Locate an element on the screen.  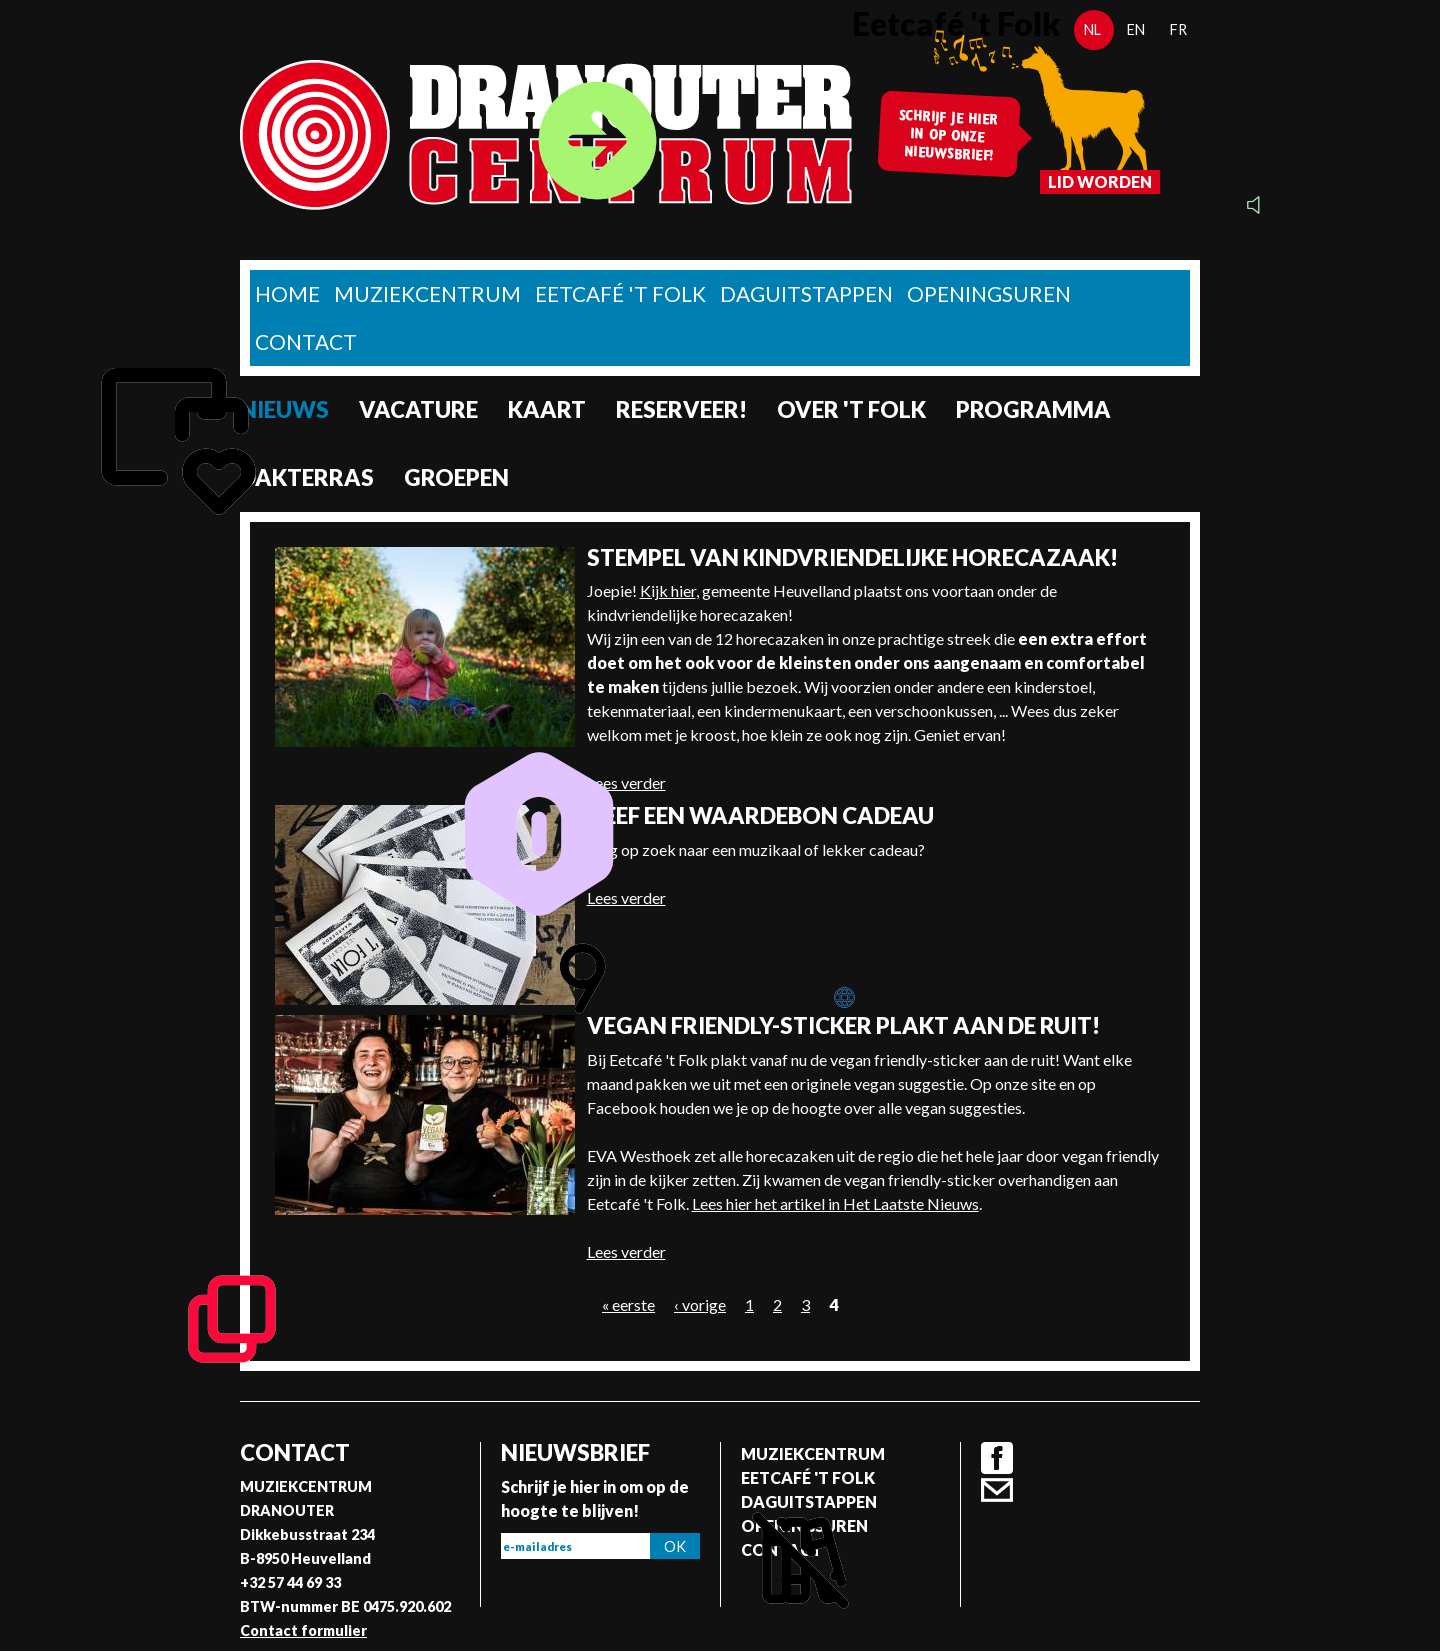
library or reading feature unavailable is located at coordinates (800, 1560).